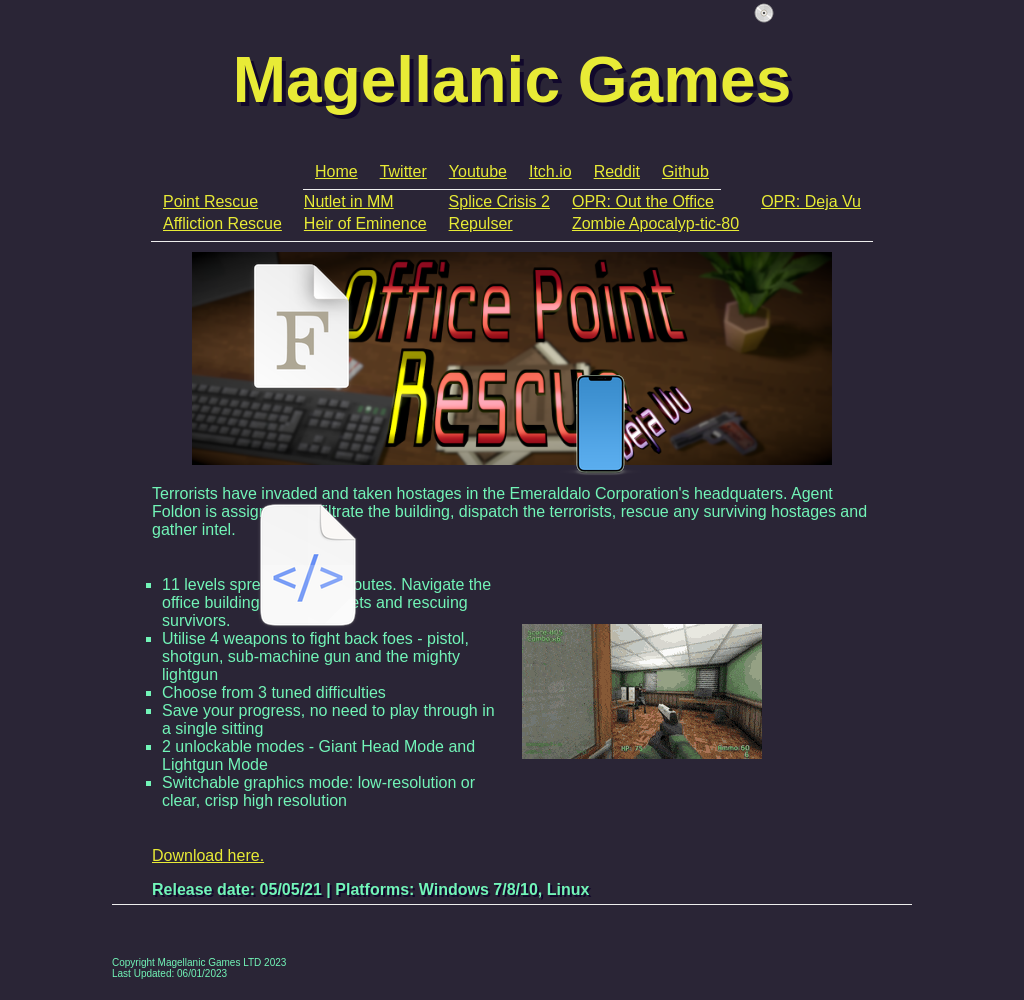  I want to click on a fortran source code file, so click(301, 328).